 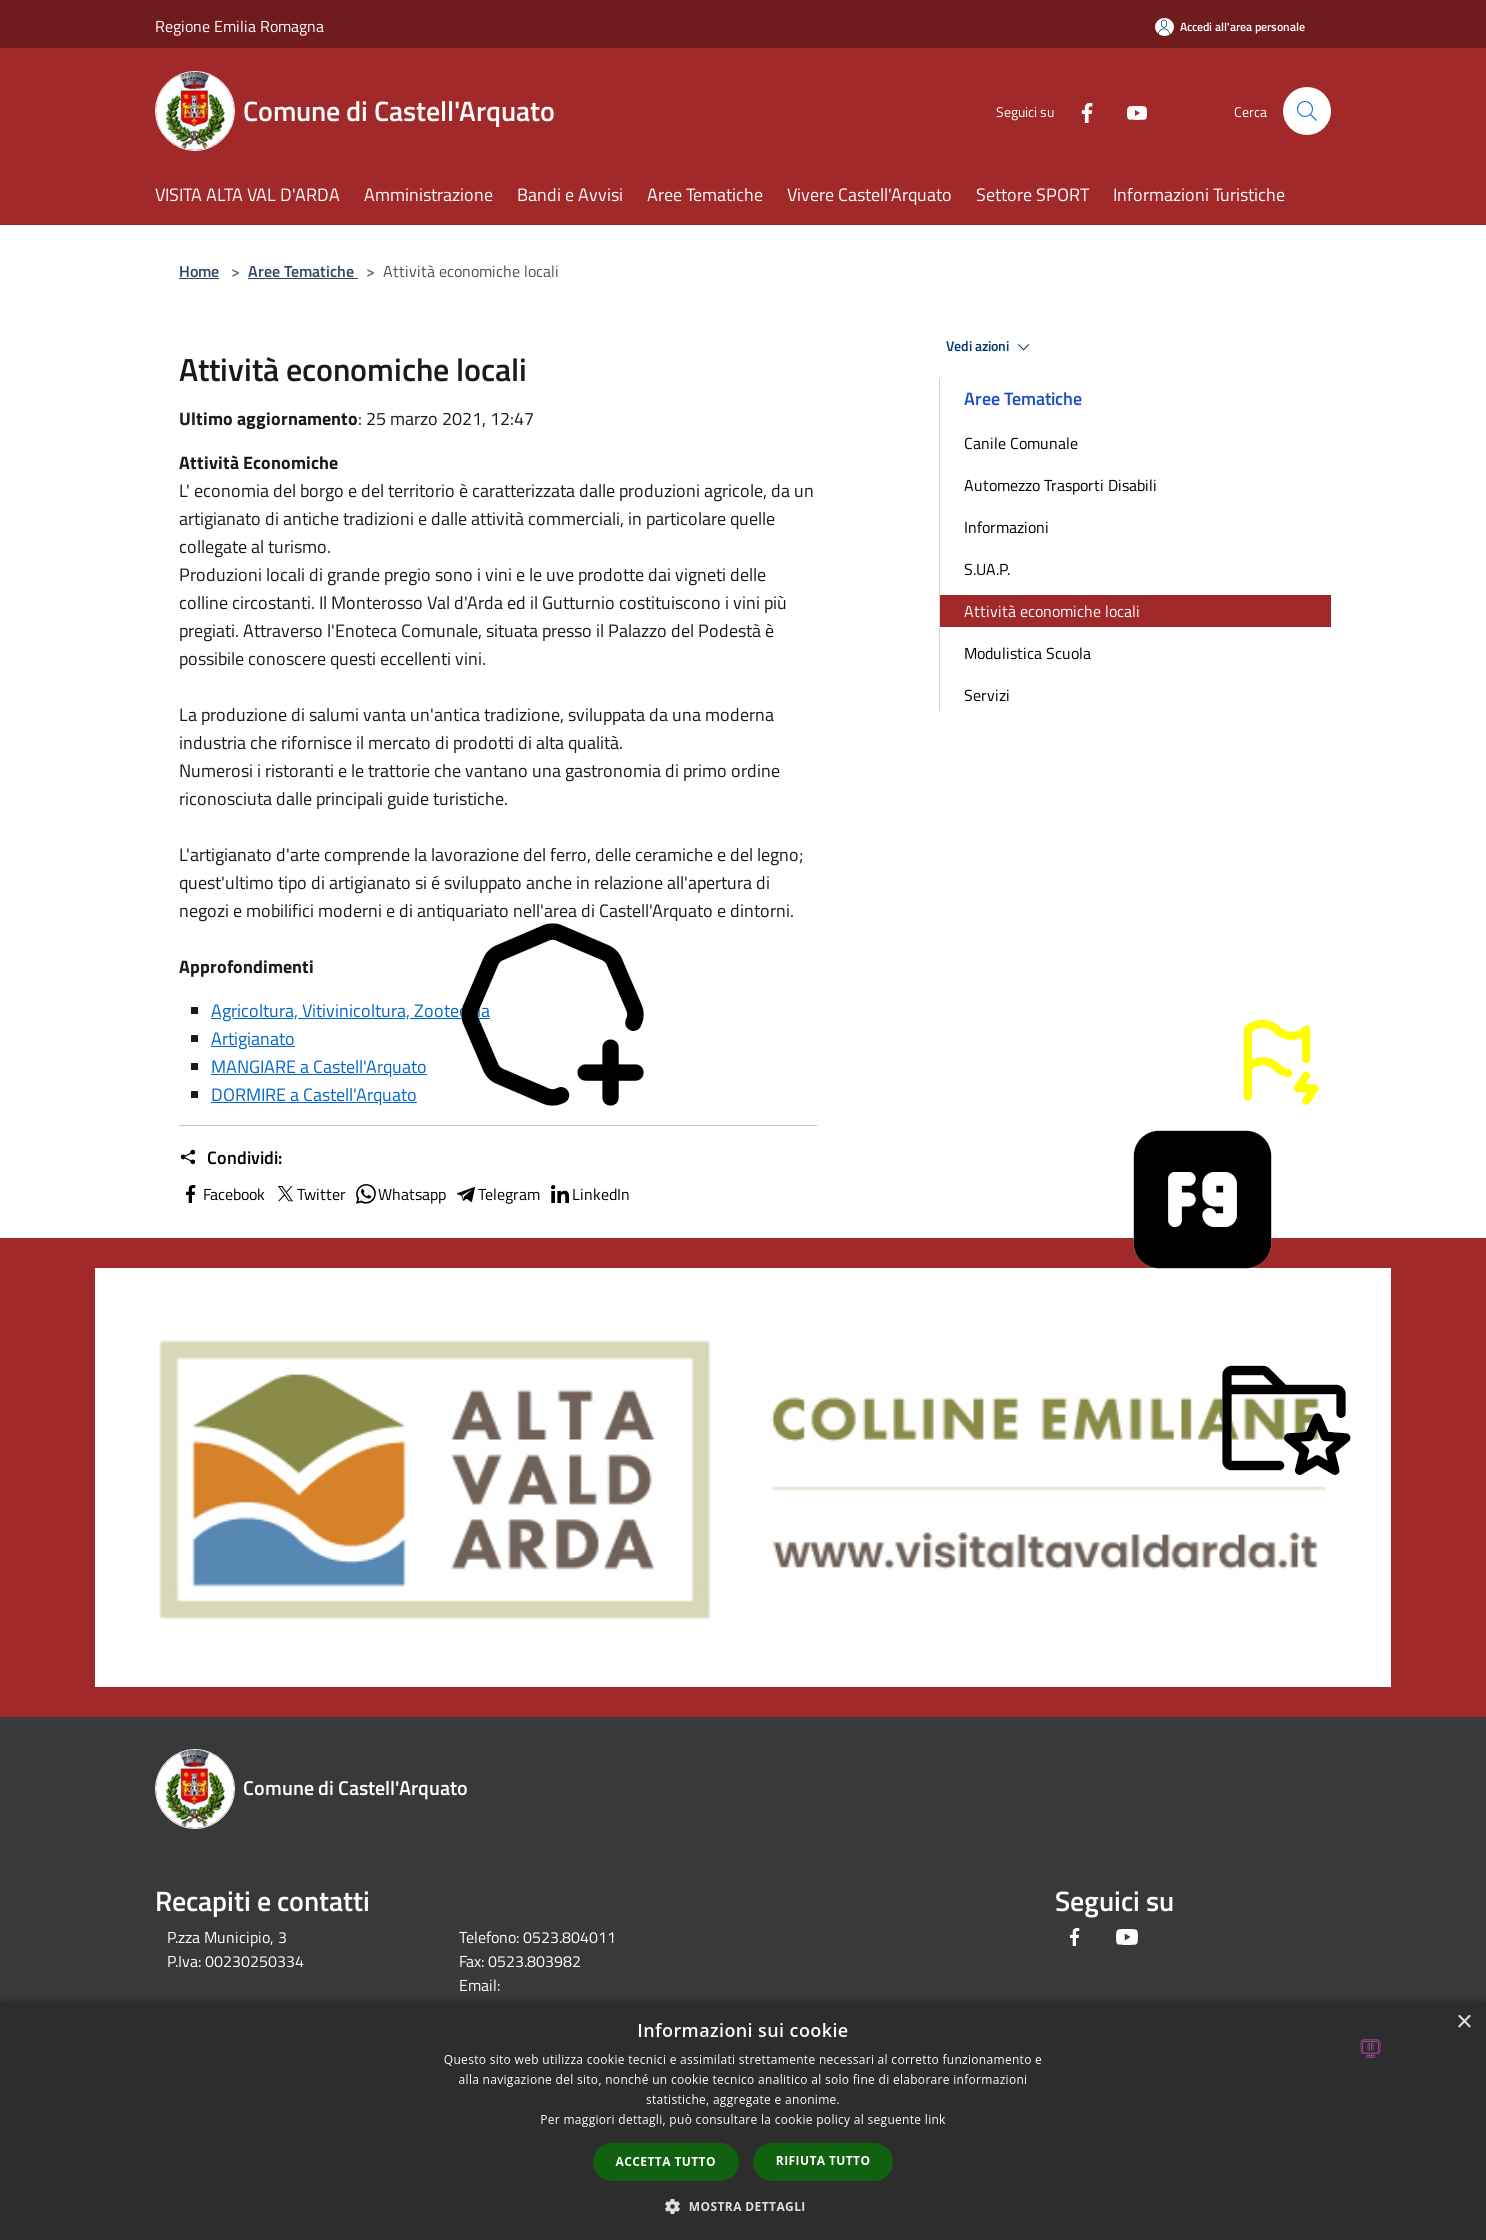 I want to click on add a new warning or alert, so click(x=552, y=1014).